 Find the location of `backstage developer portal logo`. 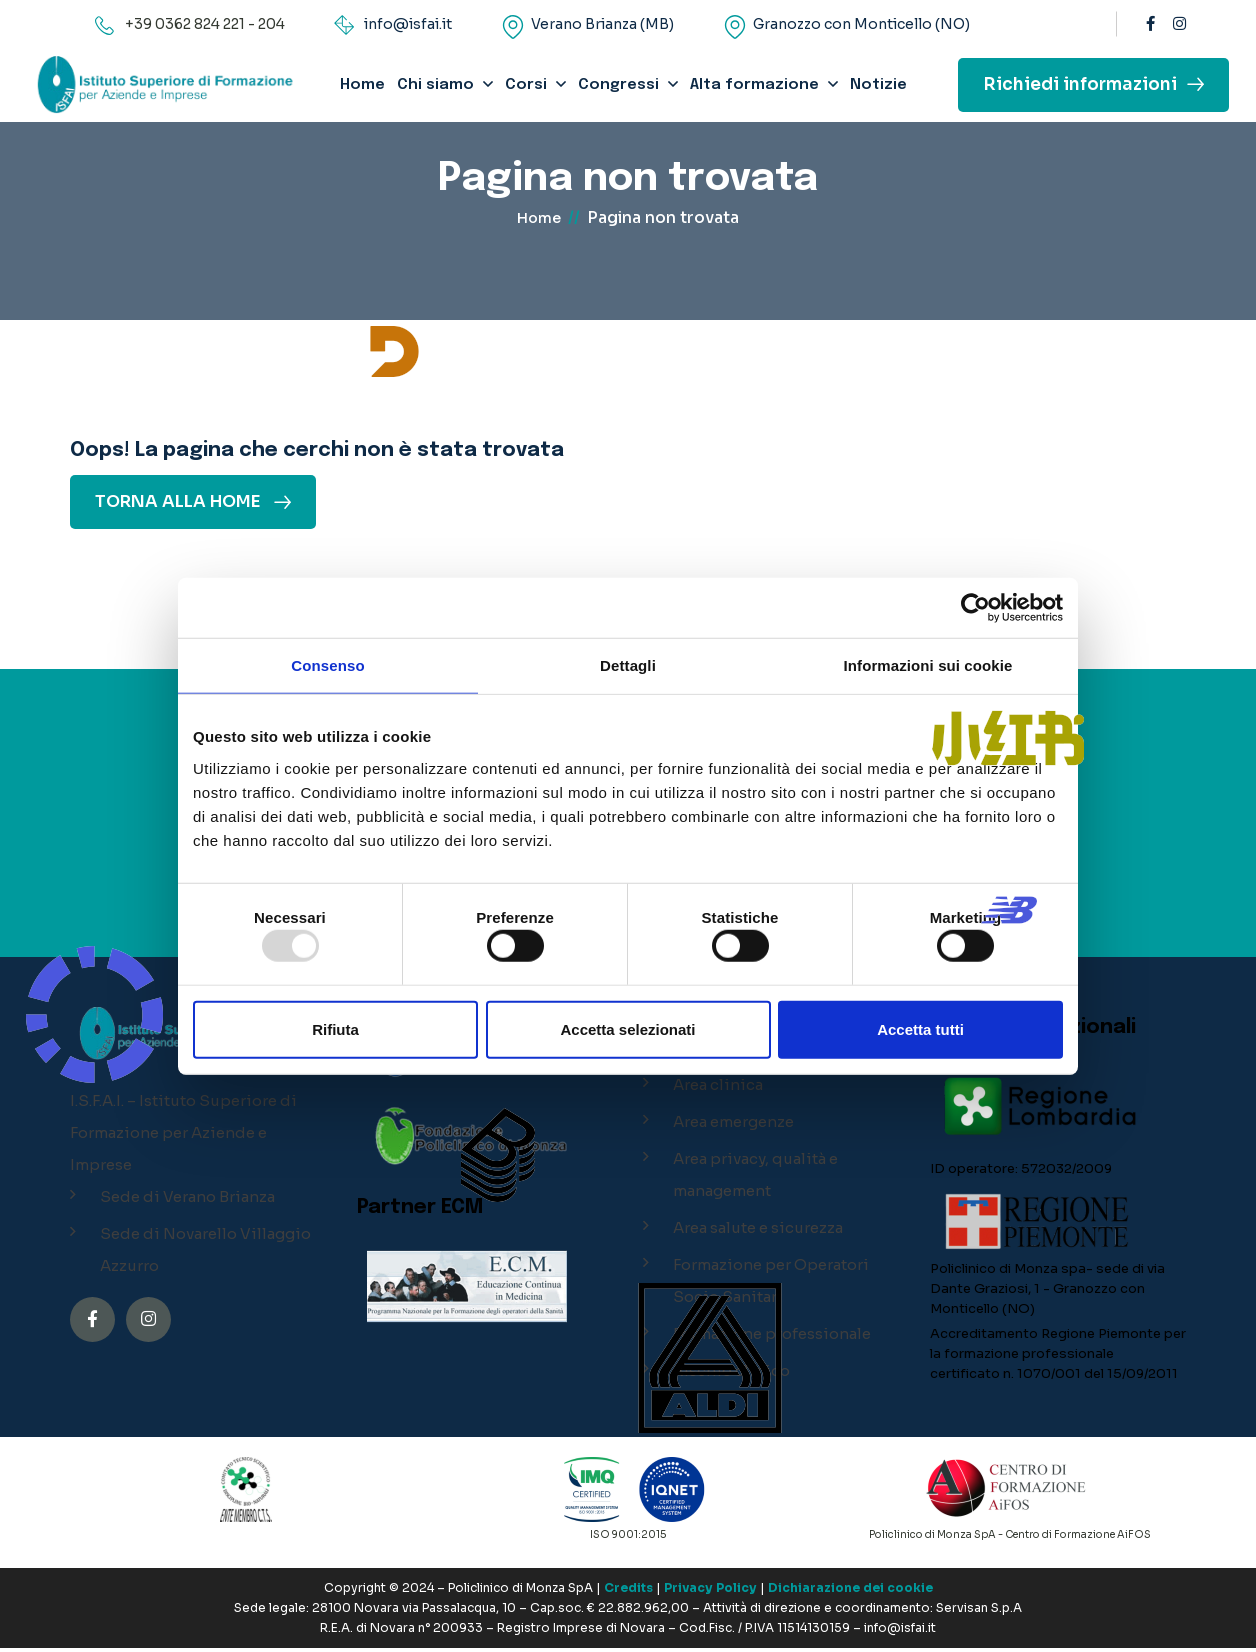

backstage developer portal logo is located at coordinates (498, 1155).